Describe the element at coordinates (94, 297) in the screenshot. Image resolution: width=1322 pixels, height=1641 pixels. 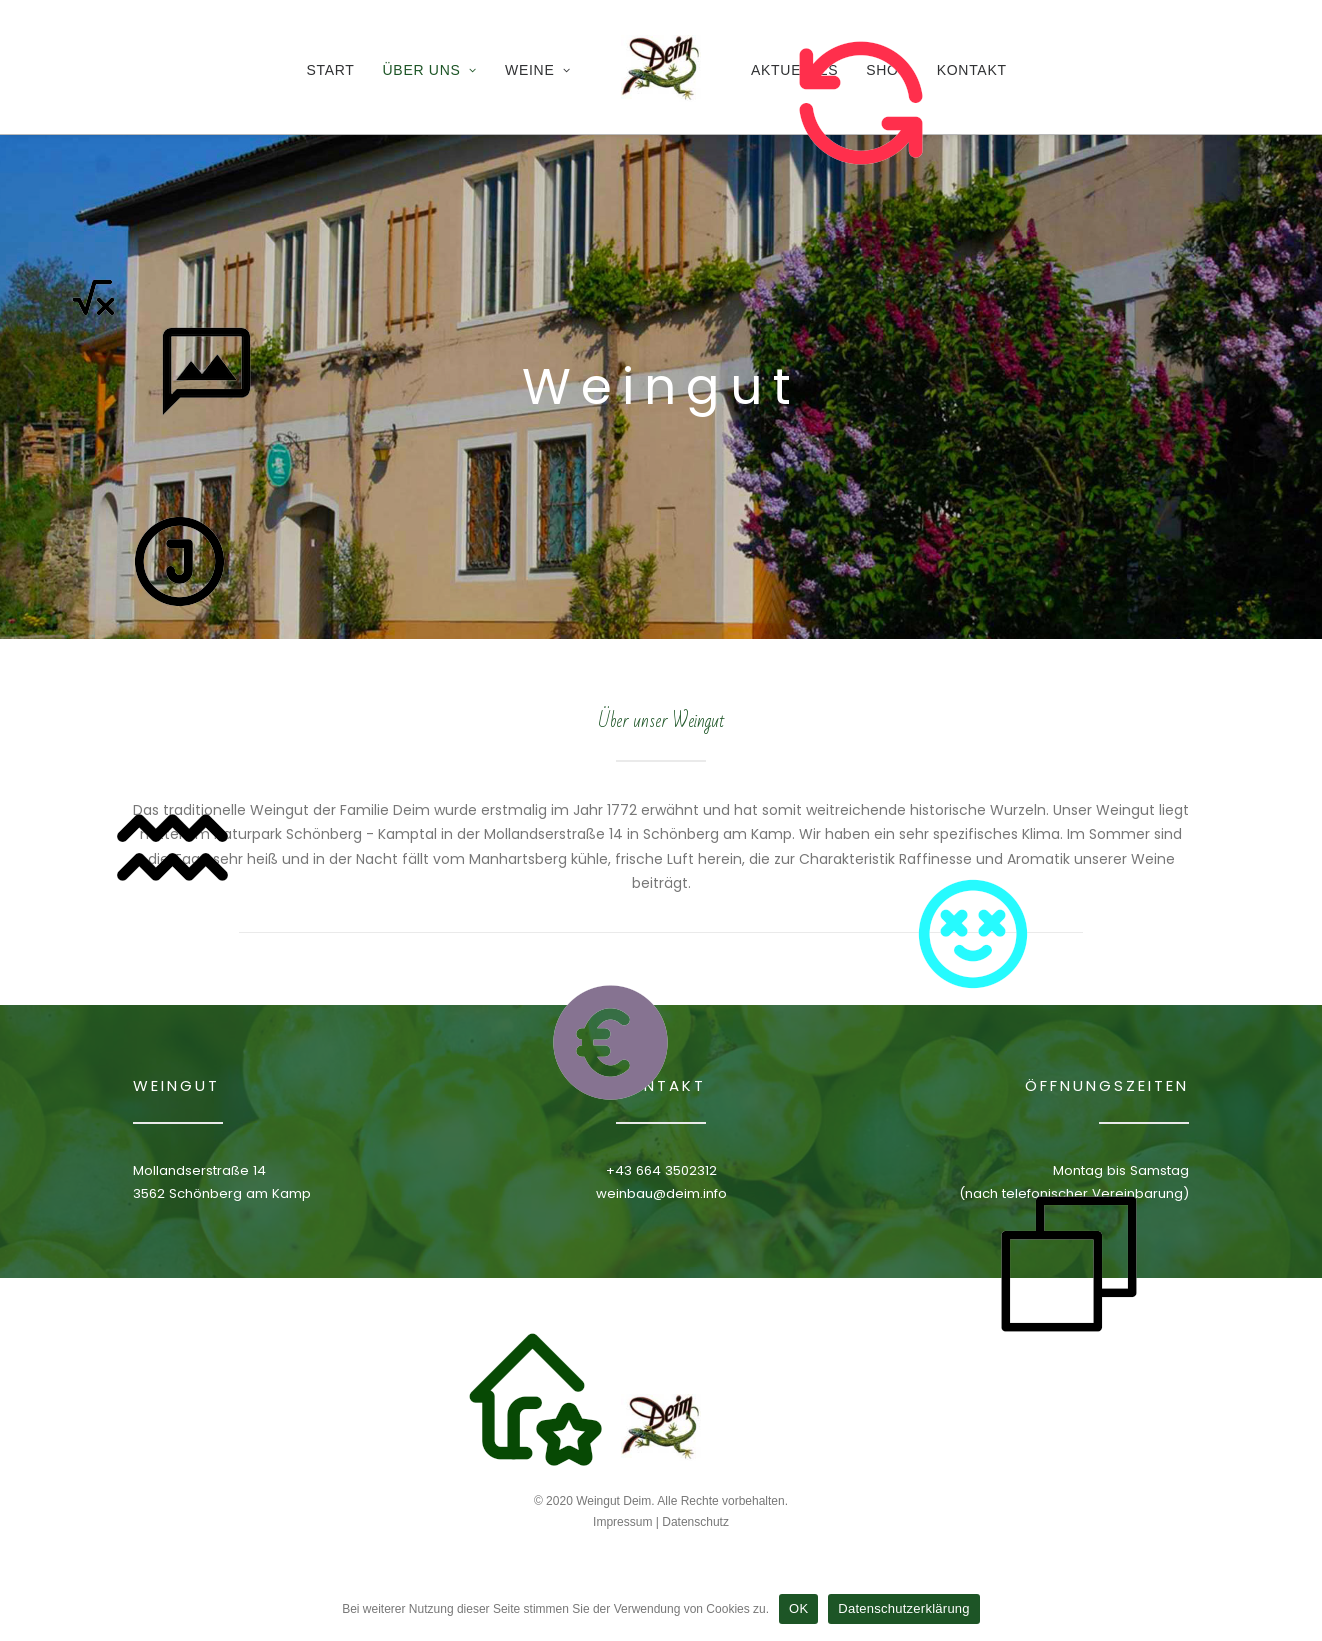
I see `access calculator or math functions` at that location.